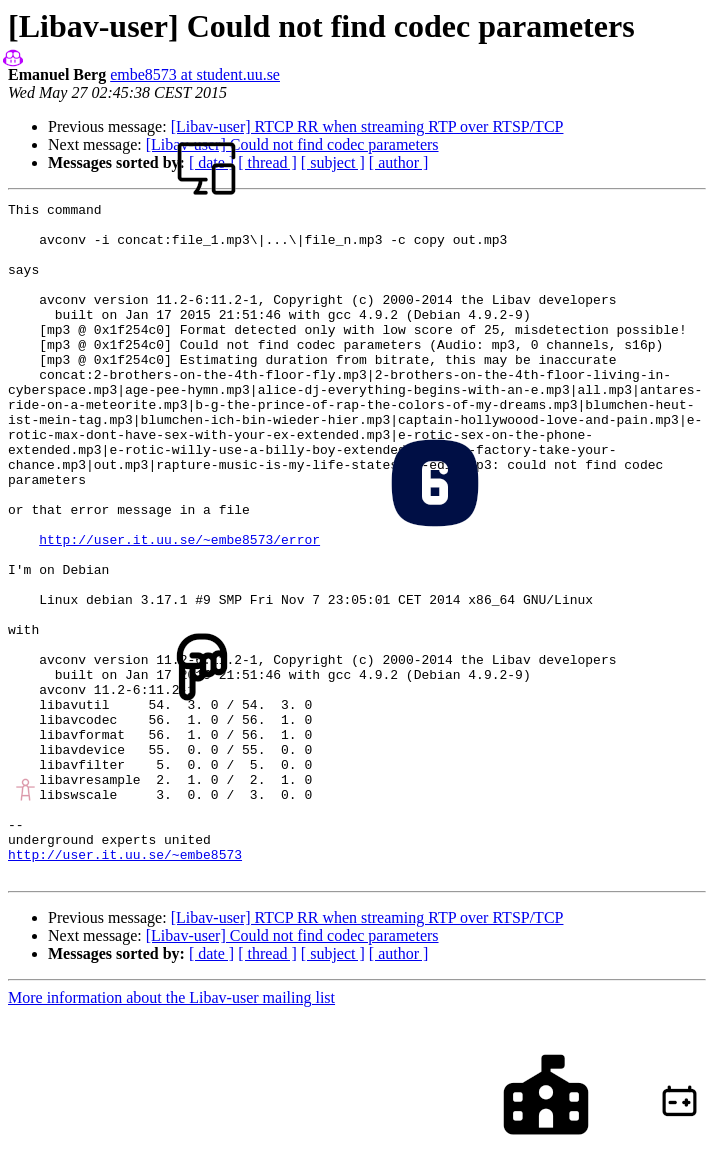 The width and height of the screenshot is (714, 1150). I want to click on scroll down for more content, so click(202, 667).